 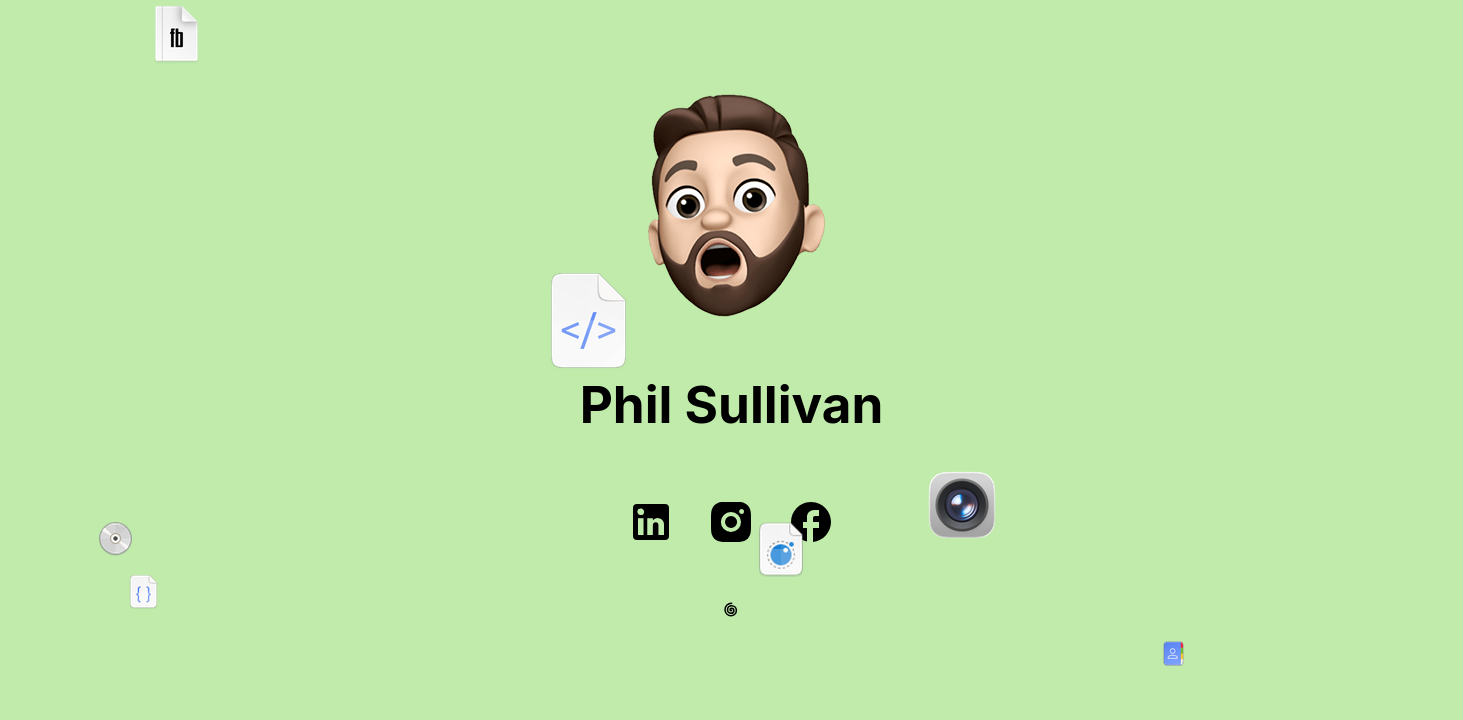 I want to click on lua script file, so click(x=781, y=549).